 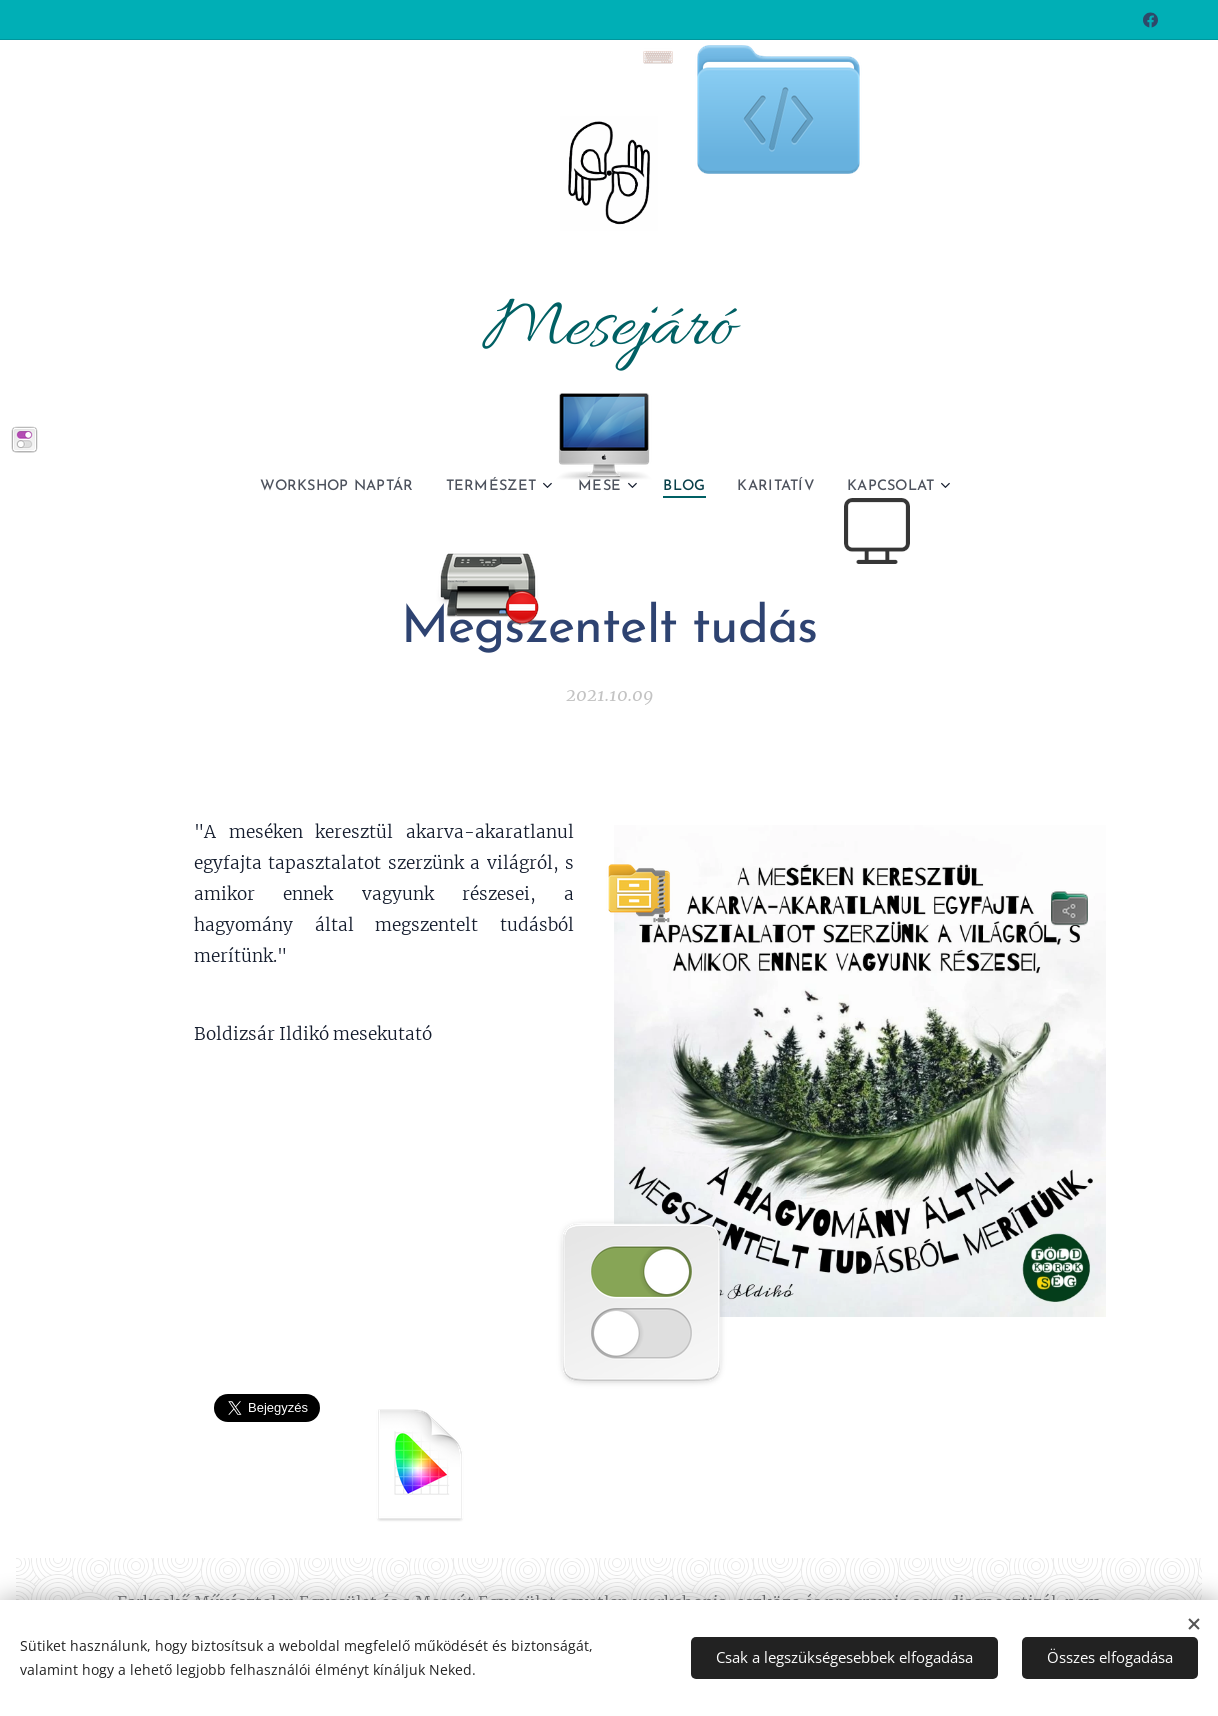 I want to click on open compressed files folder, so click(x=639, y=890).